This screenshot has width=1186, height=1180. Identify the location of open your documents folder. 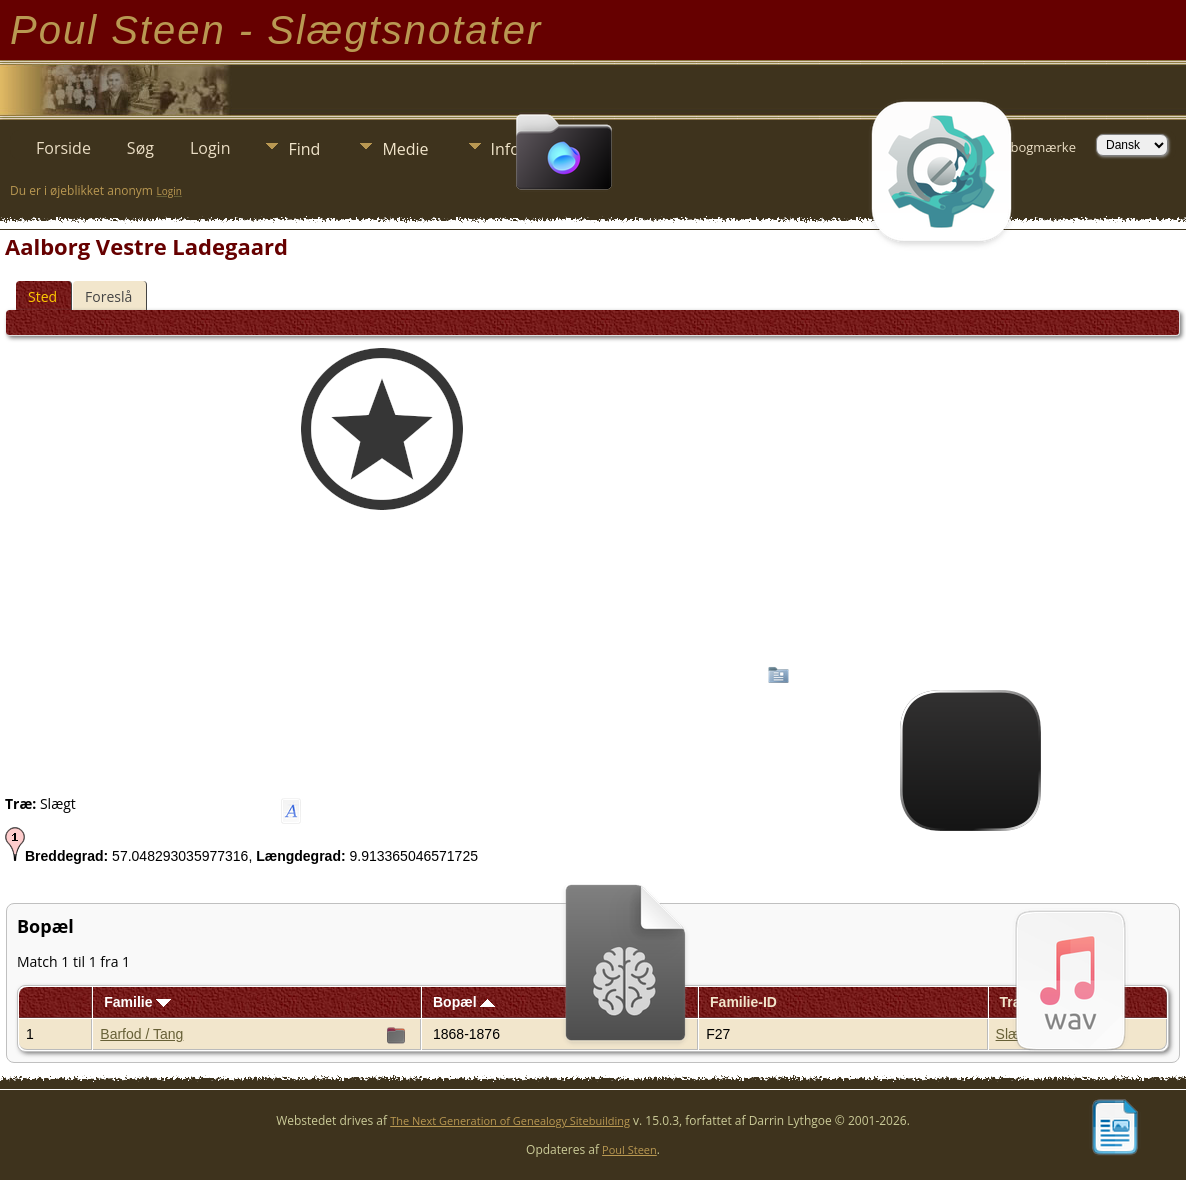
(778, 675).